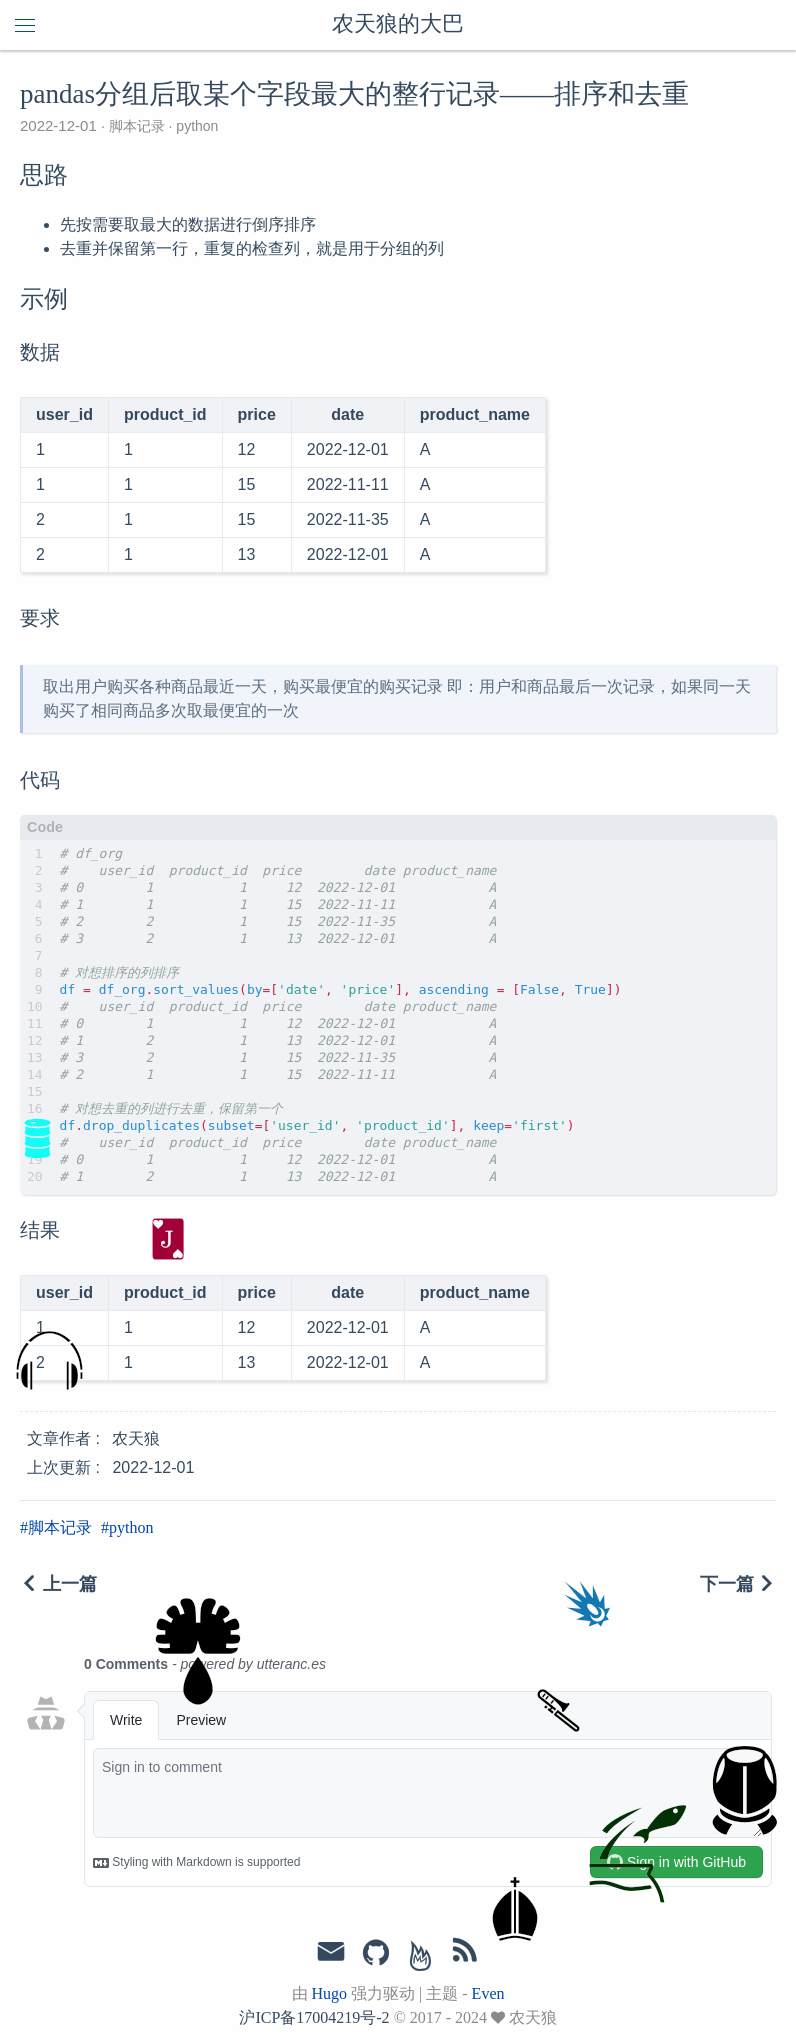 The width and height of the screenshot is (796, 2040). I want to click on indicates mental fatigue or cognitive overload, so click(198, 1653).